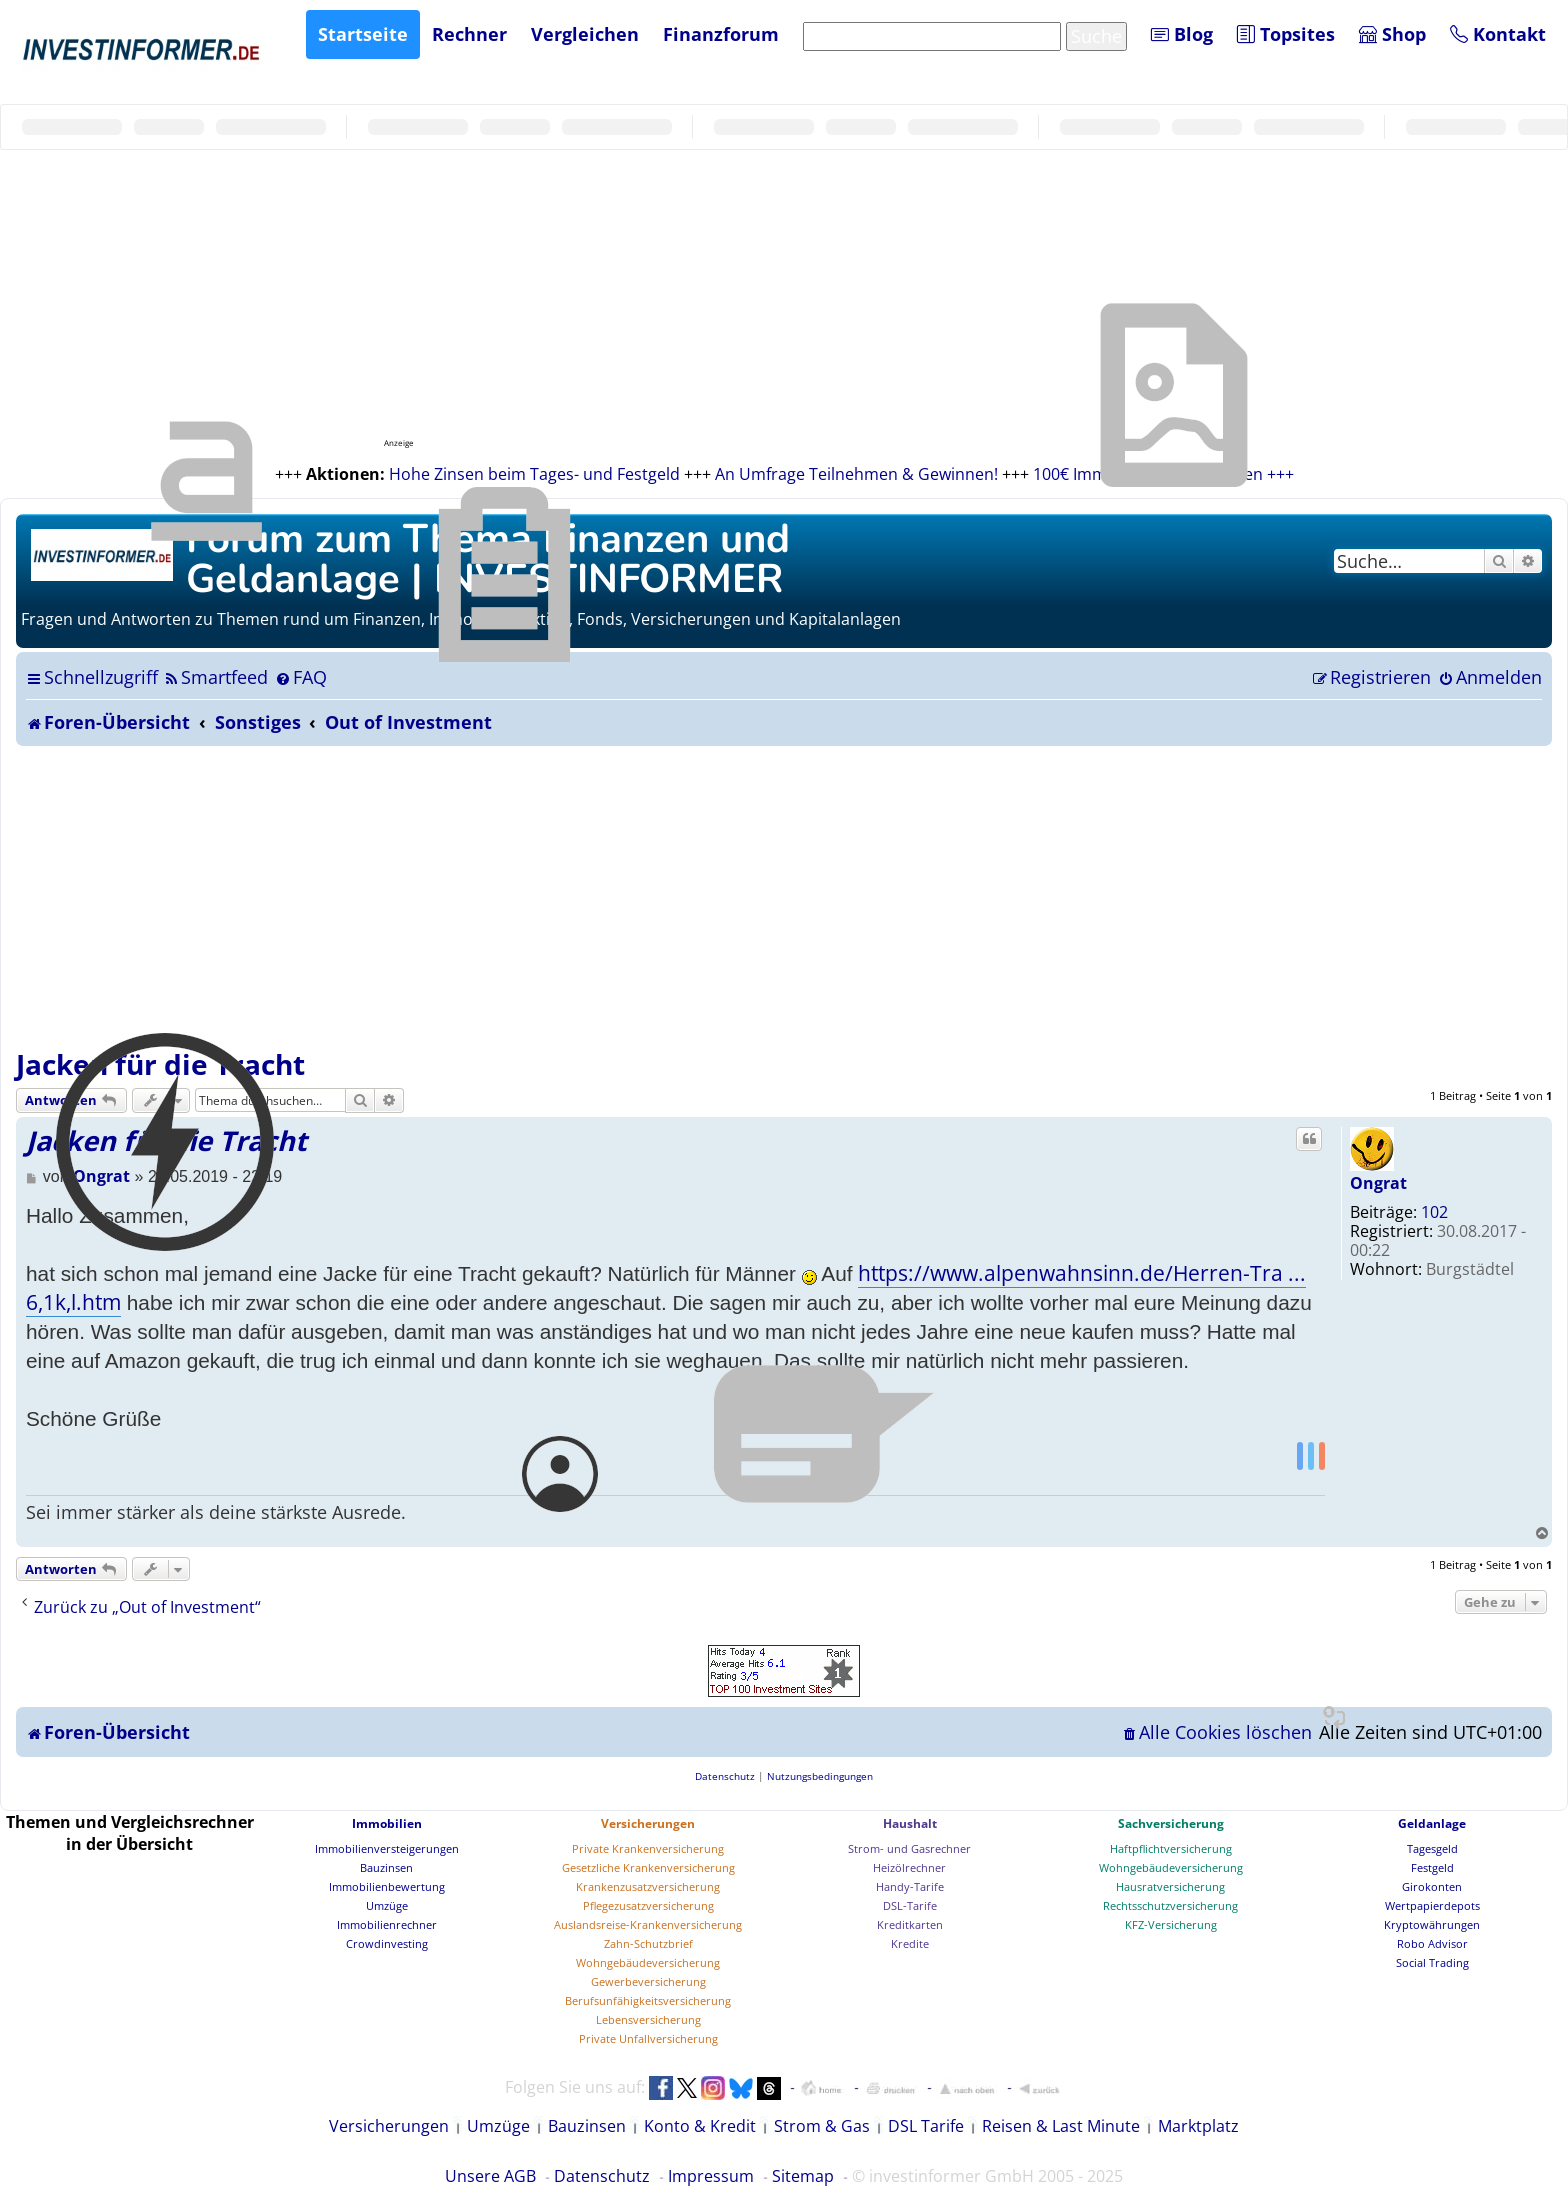 This screenshot has width=1568, height=2195. Describe the element at coordinates (1335, 1718) in the screenshot. I see `repeat current song in playlist` at that location.